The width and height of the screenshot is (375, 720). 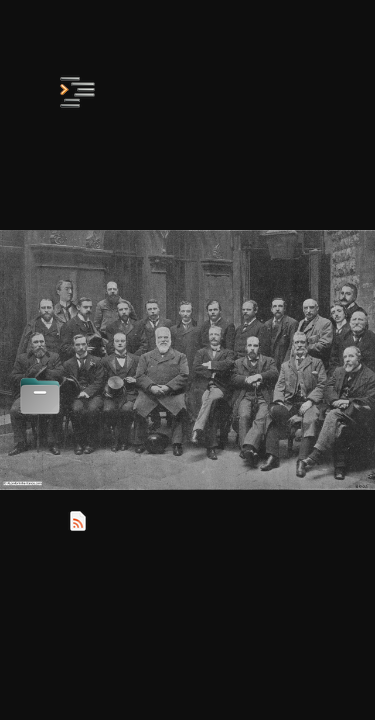 What do you see at coordinates (40, 396) in the screenshot?
I see `open the file manager application` at bounding box center [40, 396].